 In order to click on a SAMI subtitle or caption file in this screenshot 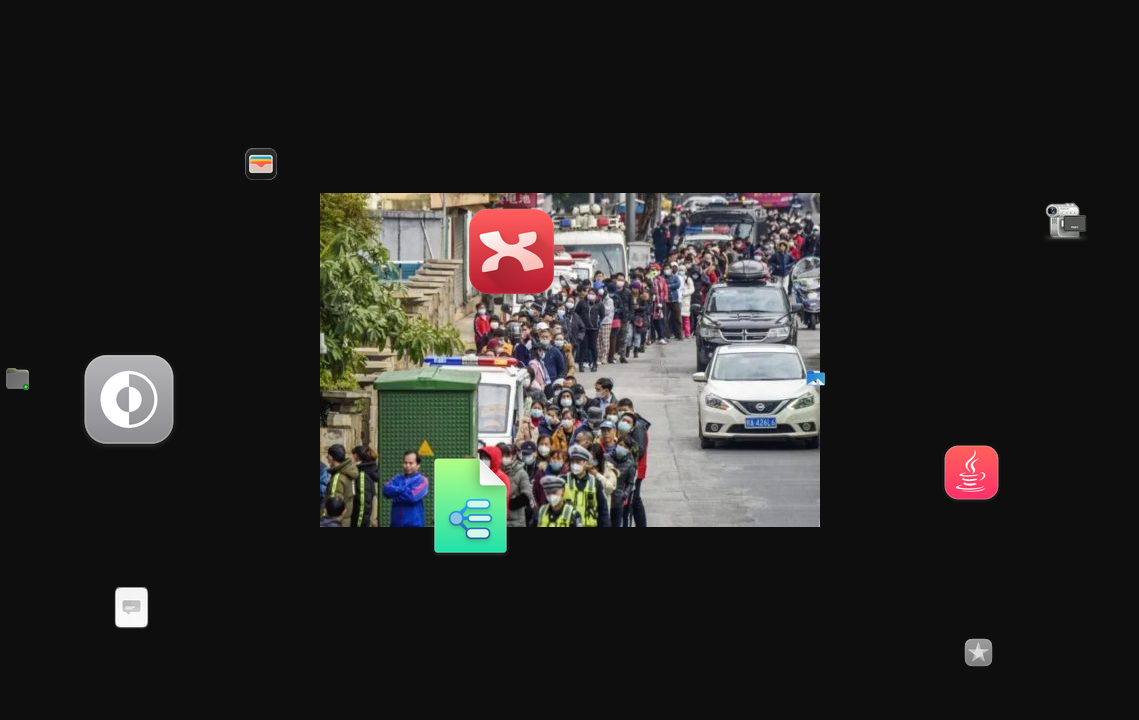, I will do `click(131, 607)`.